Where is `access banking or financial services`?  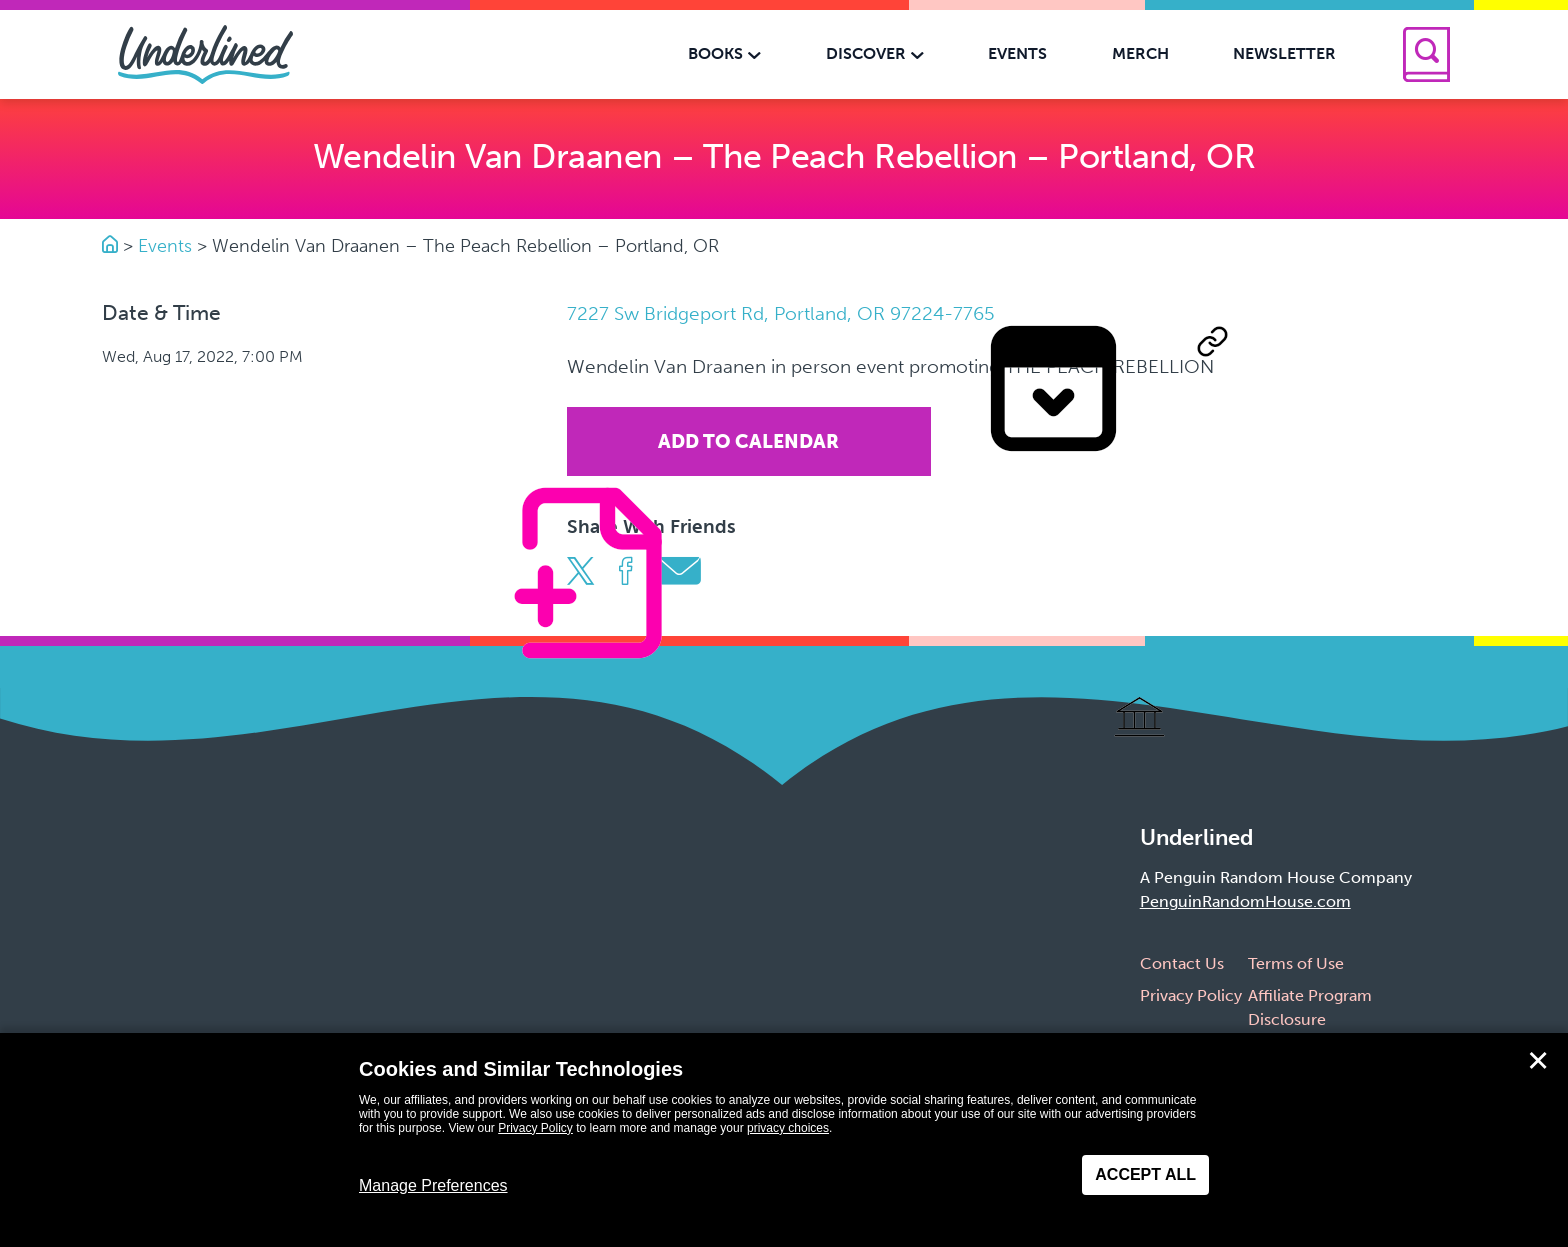 access banking or financial services is located at coordinates (1139, 718).